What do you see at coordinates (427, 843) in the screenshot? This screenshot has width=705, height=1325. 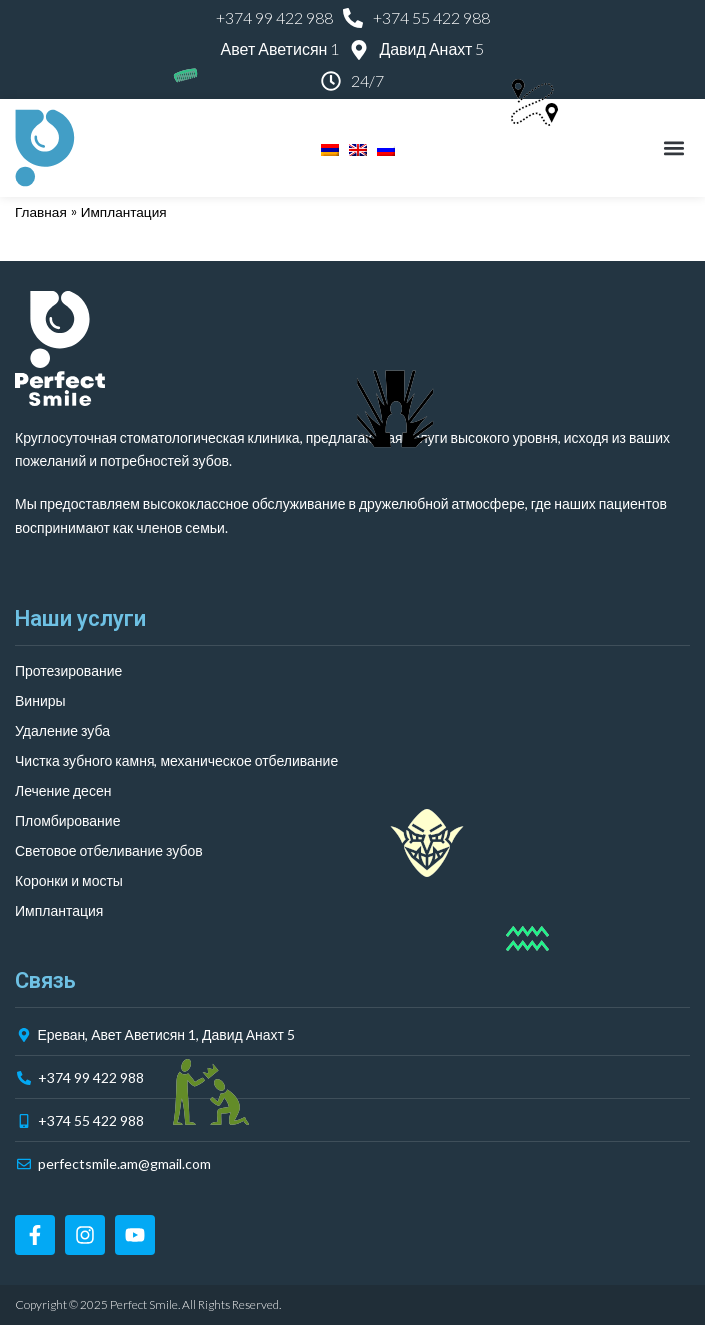 I see `select goblin character or enemy type` at bounding box center [427, 843].